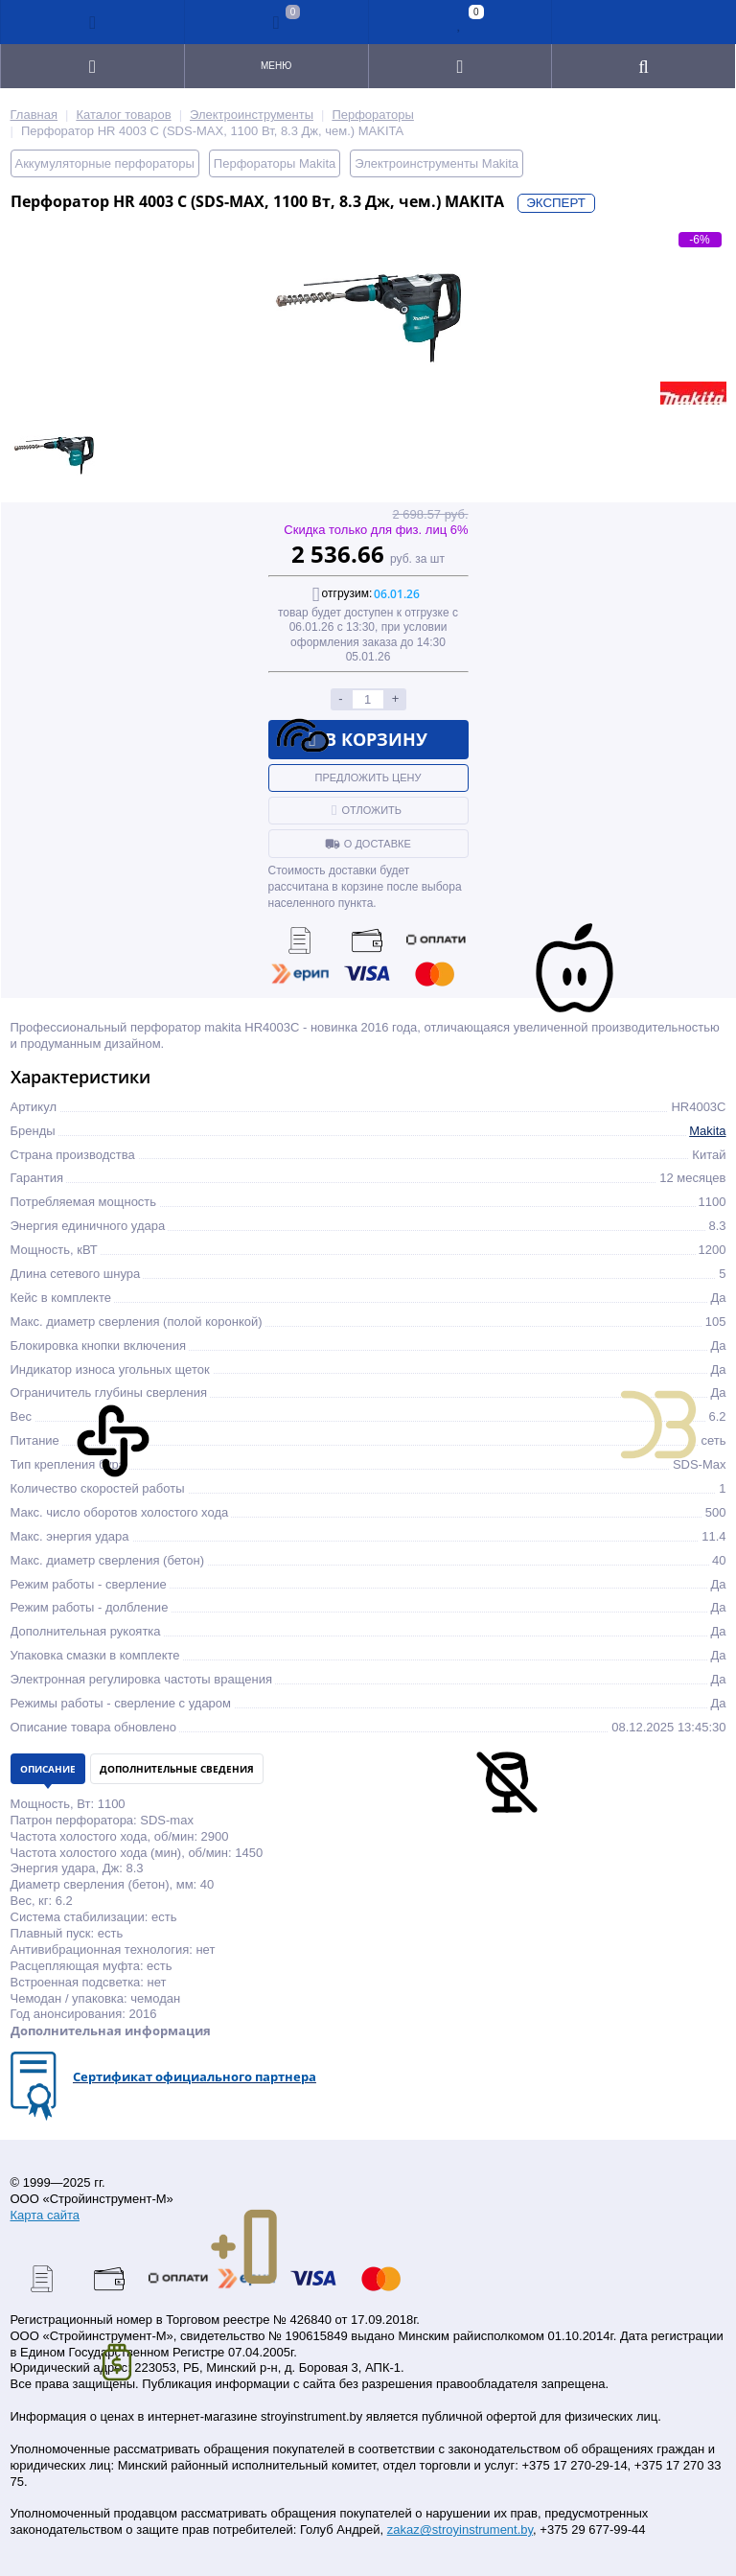 The width and height of the screenshot is (736, 2576). I want to click on access API application settings, so click(113, 1441).